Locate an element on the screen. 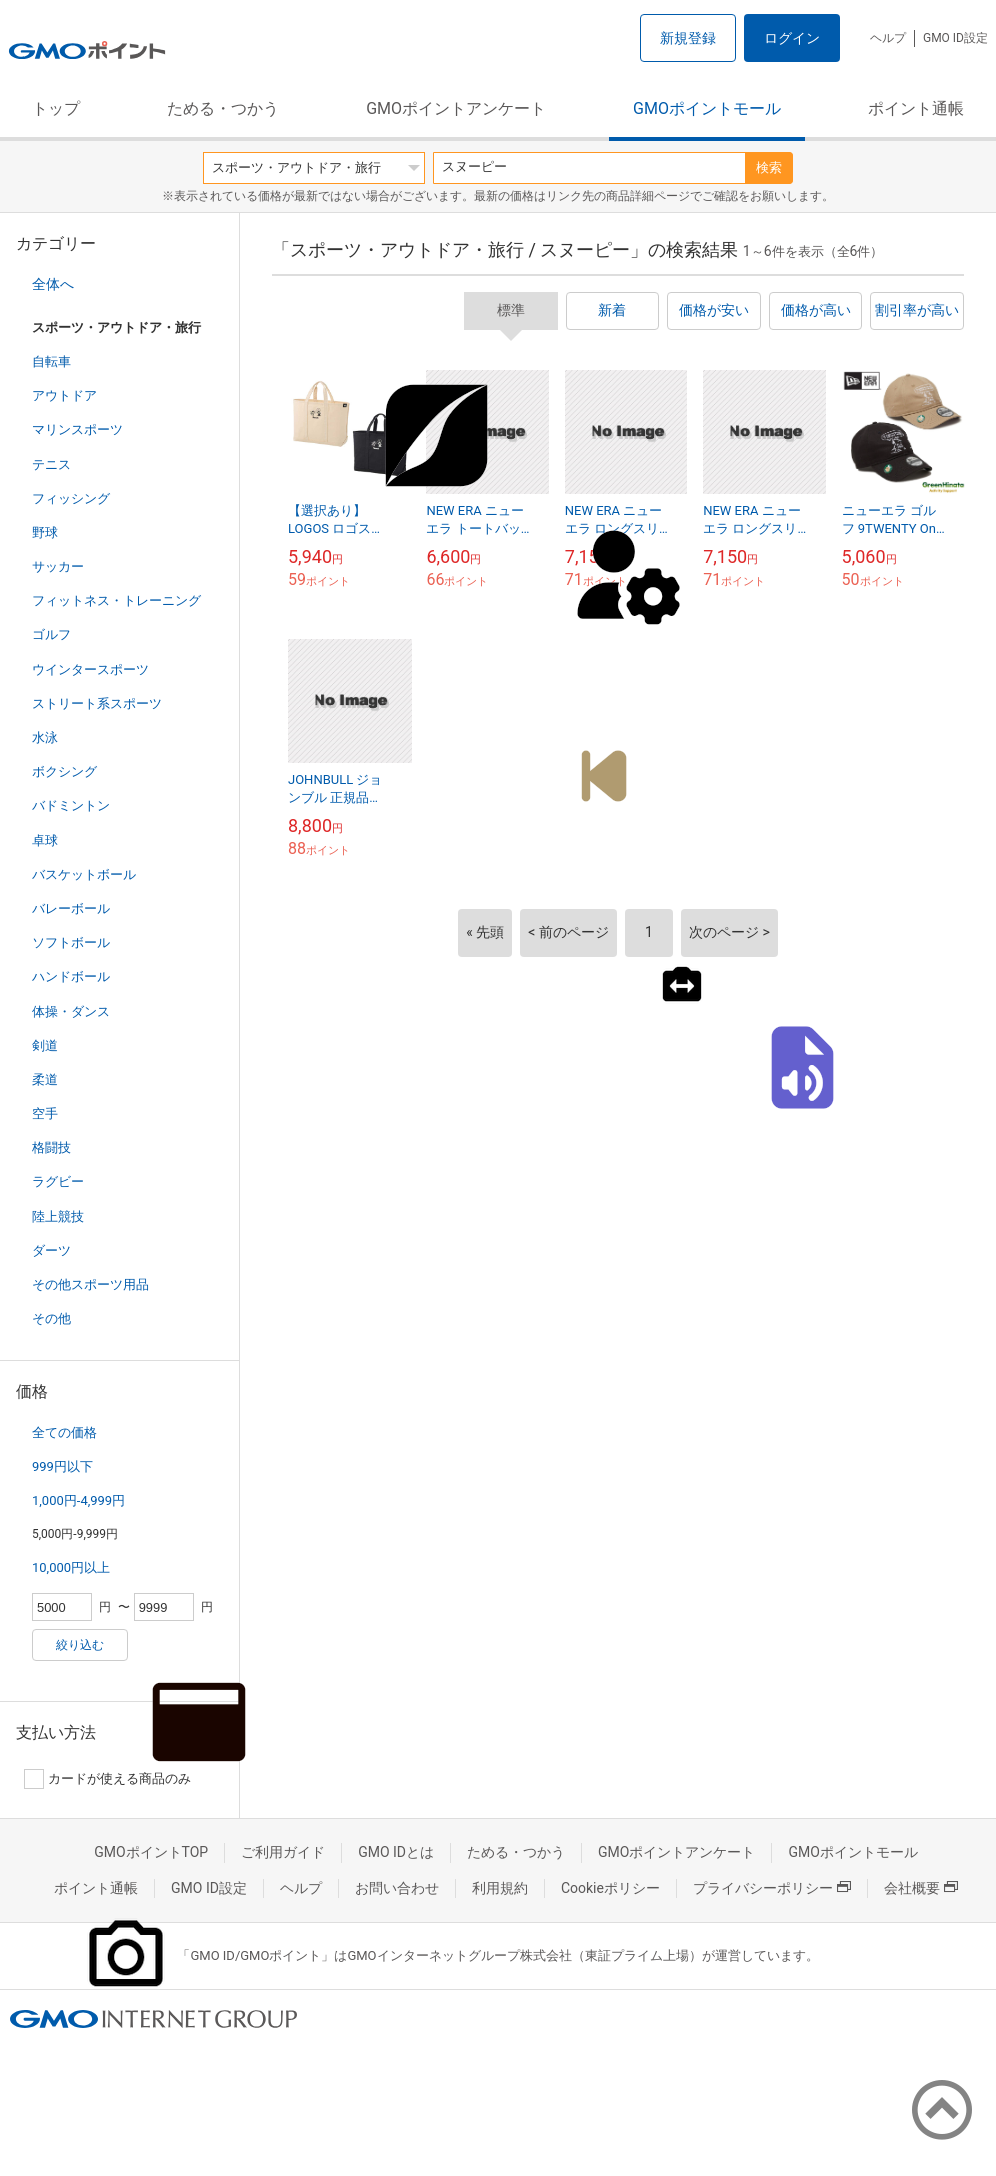  access user settings is located at coordinates (625, 574).